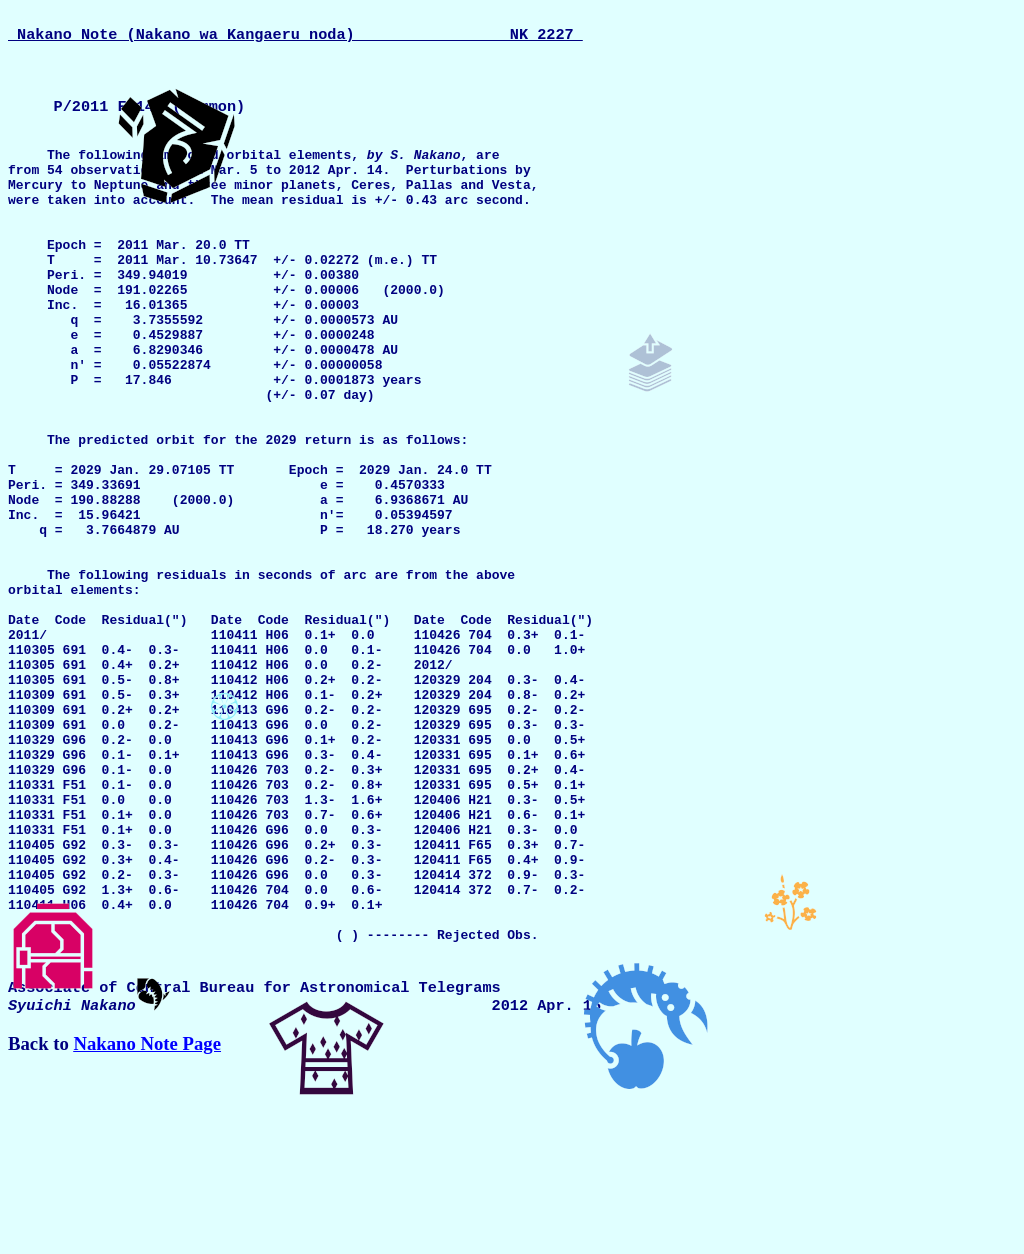 The width and height of the screenshot is (1024, 1254). Describe the element at coordinates (224, 706) in the screenshot. I see `citrus fruit category in a food or grocery app` at that location.